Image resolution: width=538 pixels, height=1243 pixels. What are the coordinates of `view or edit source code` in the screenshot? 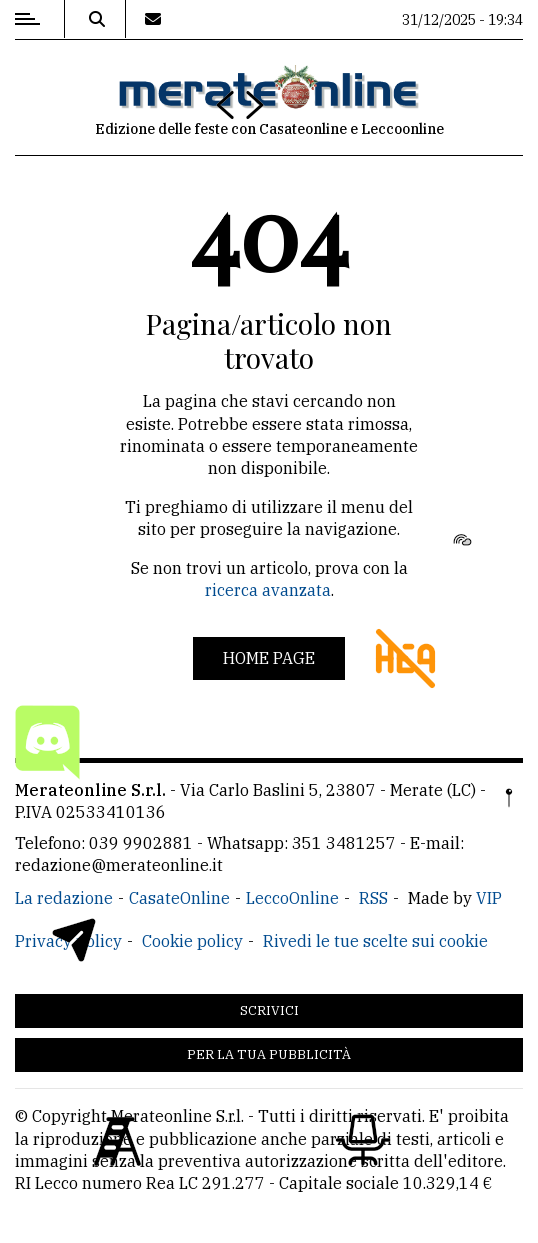 It's located at (240, 105).